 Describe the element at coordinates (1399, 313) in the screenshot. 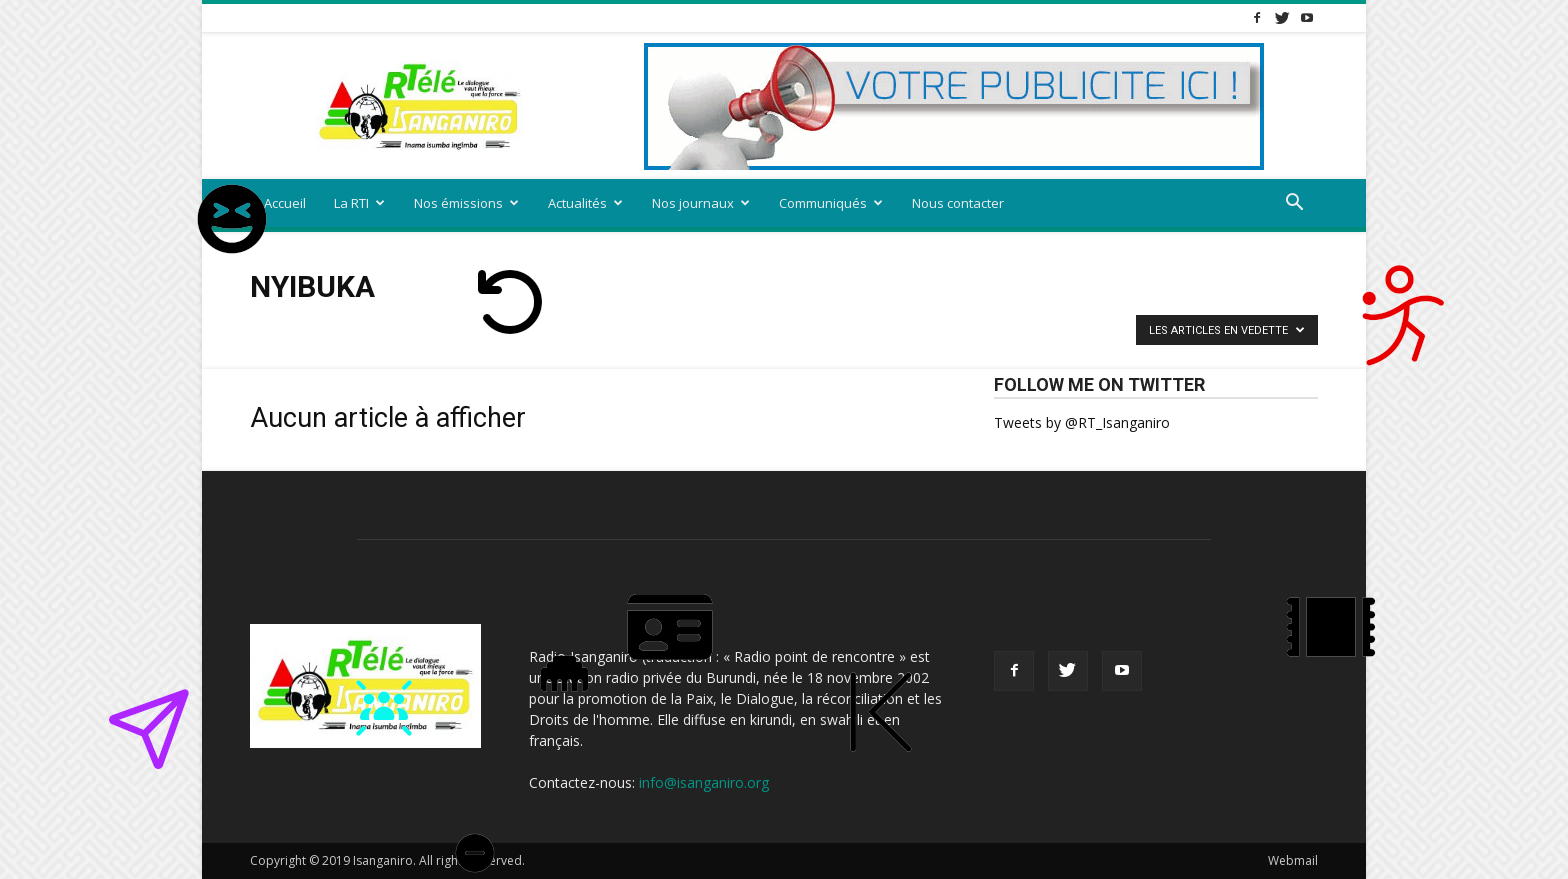

I see `throw or discard an item` at that location.